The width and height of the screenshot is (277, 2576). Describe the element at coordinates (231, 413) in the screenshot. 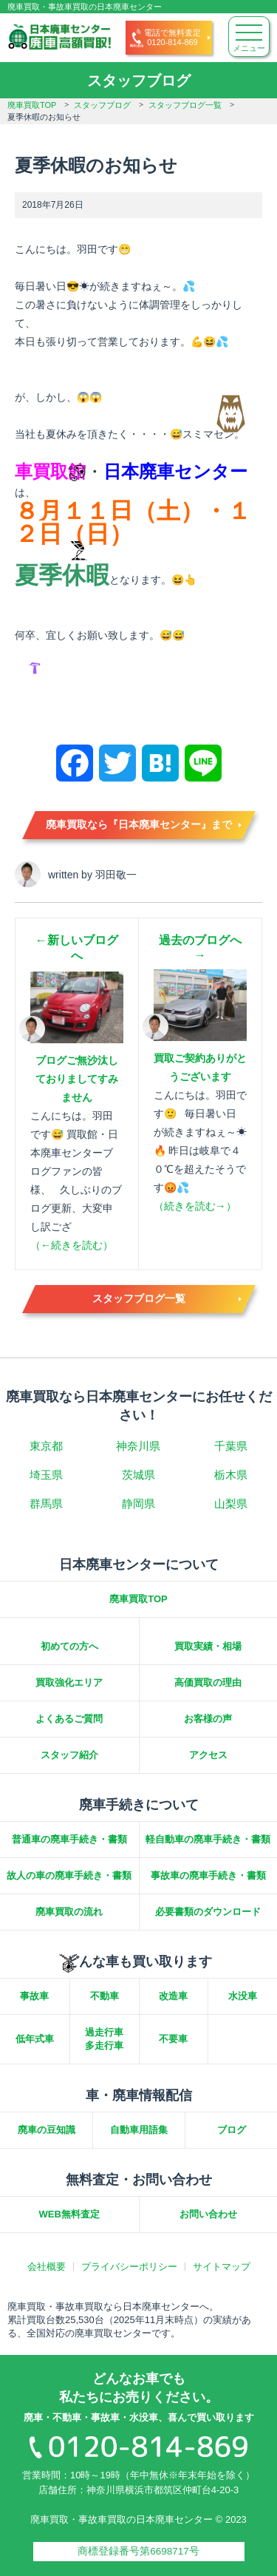

I see `select swallow as your creature or avatar` at that location.